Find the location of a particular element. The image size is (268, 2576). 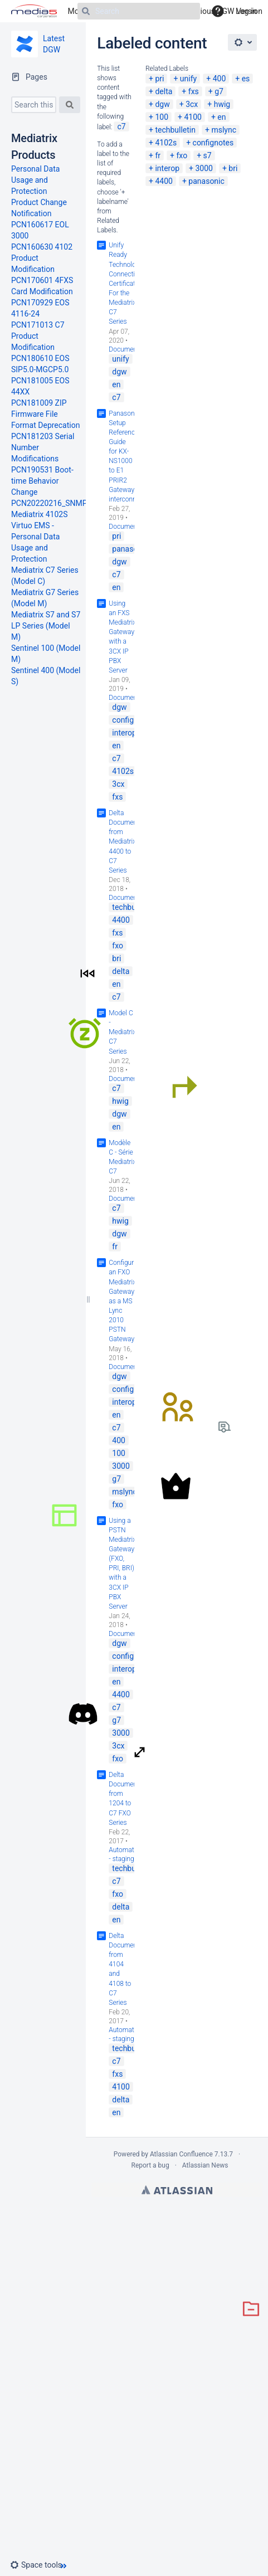

indicates VIP or premium membership status is located at coordinates (176, 1487).